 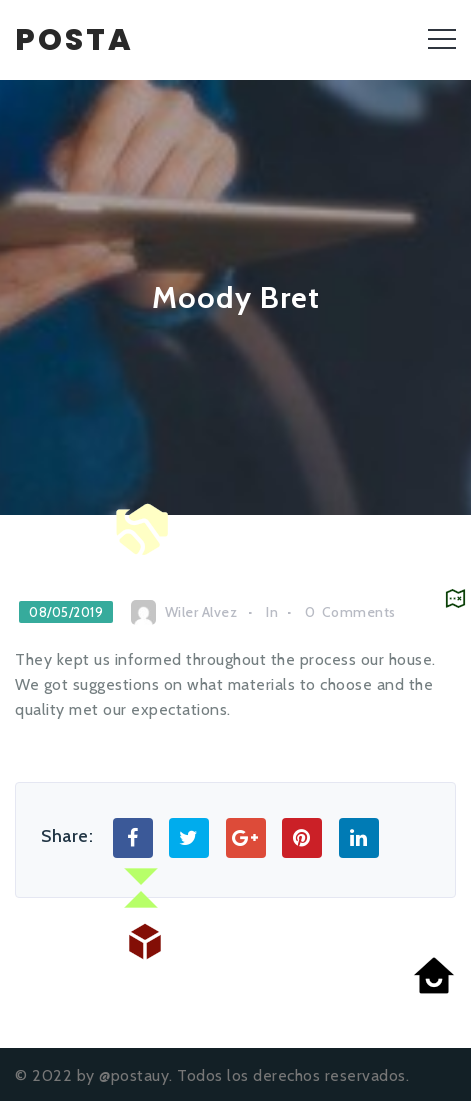 What do you see at coordinates (143, 528) in the screenshot?
I see `indicates a partnership or collaboration` at bounding box center [143, 528].